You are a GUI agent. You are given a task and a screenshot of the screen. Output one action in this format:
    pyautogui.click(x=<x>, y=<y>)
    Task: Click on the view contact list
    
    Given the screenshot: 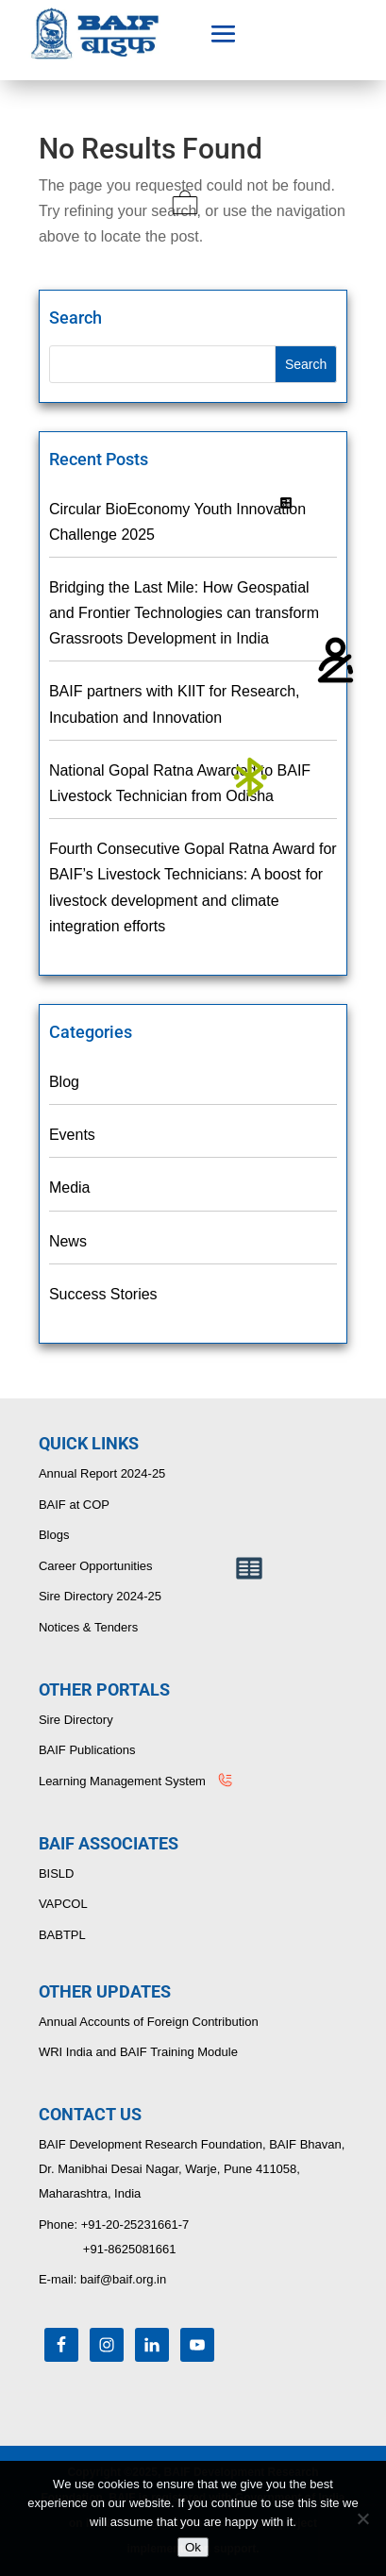 What is the action you would take?
    pyautogui.click(x=226, y=1780)
    